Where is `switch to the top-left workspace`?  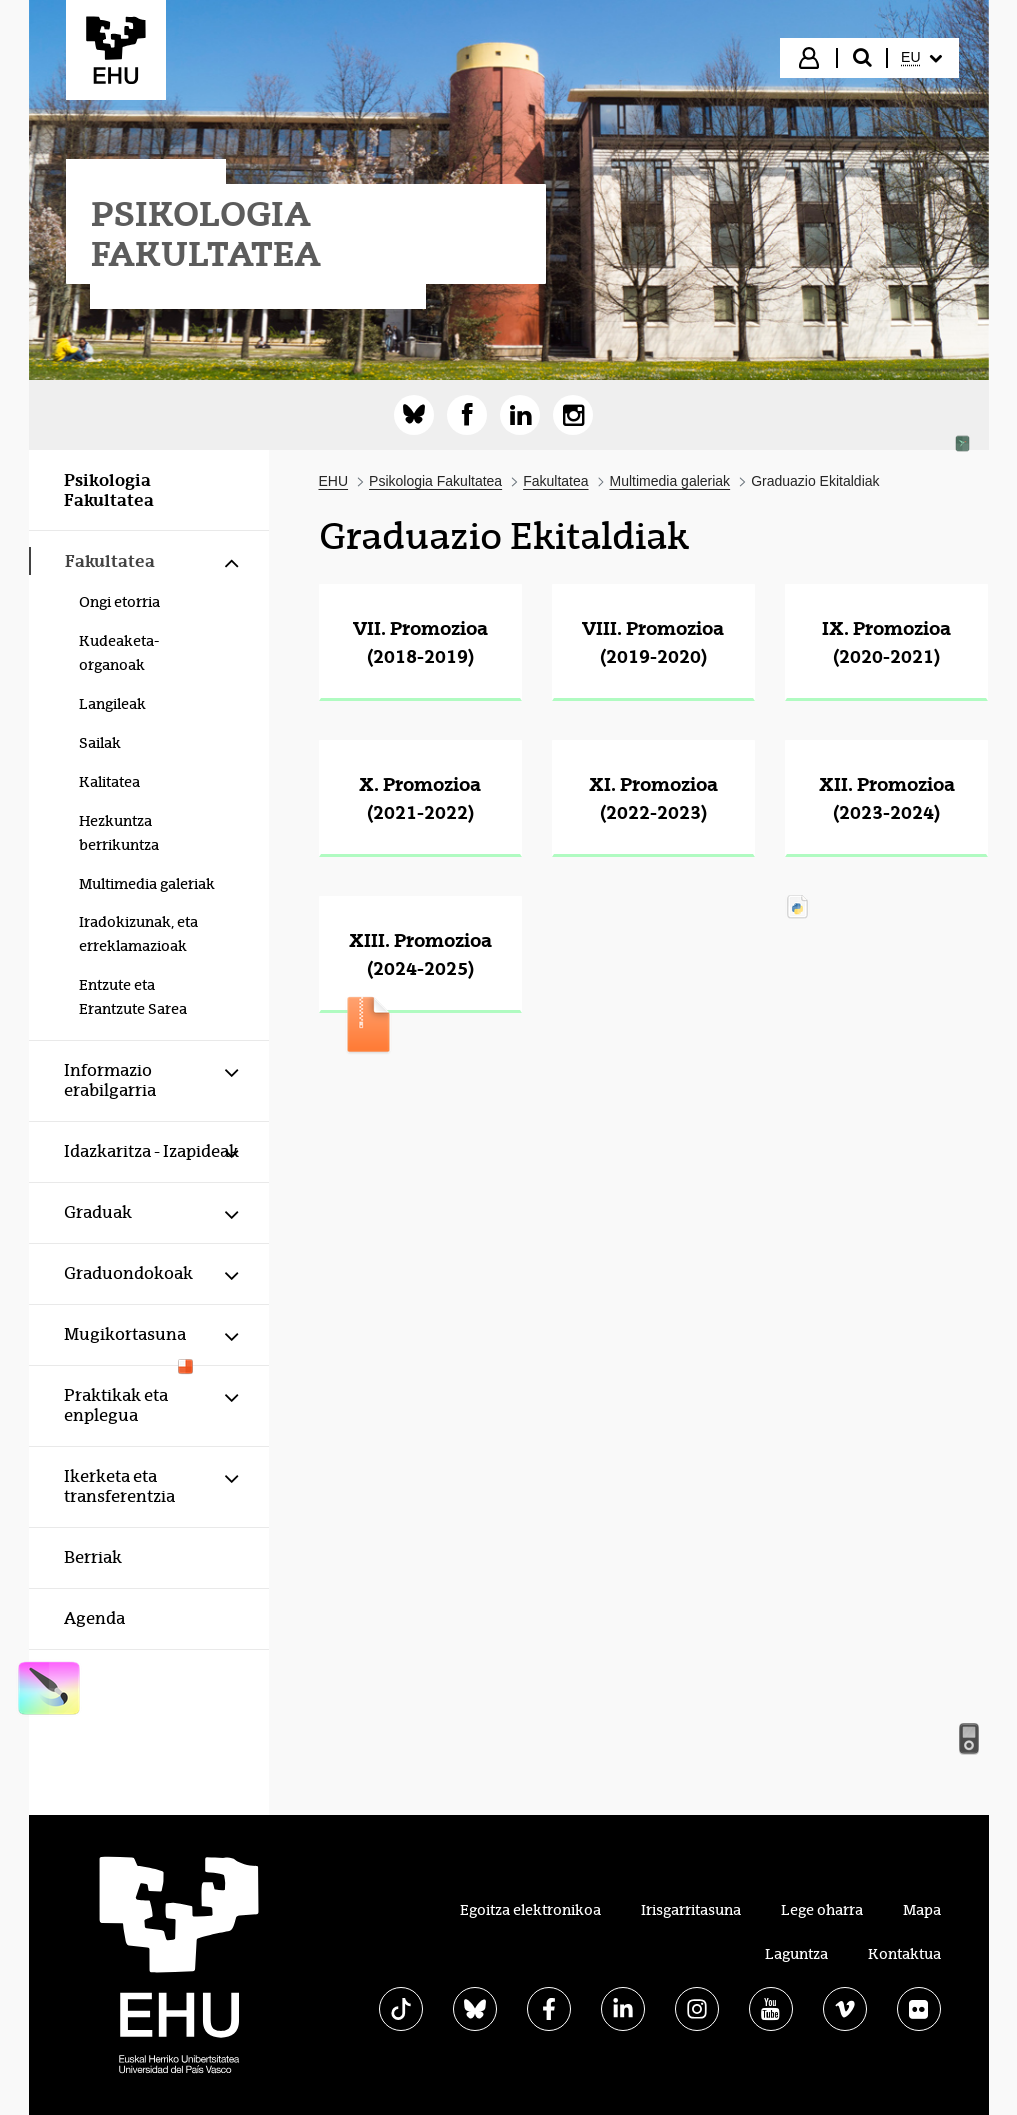
switch to the top-left workspace is located at coordinates (185, 1366).